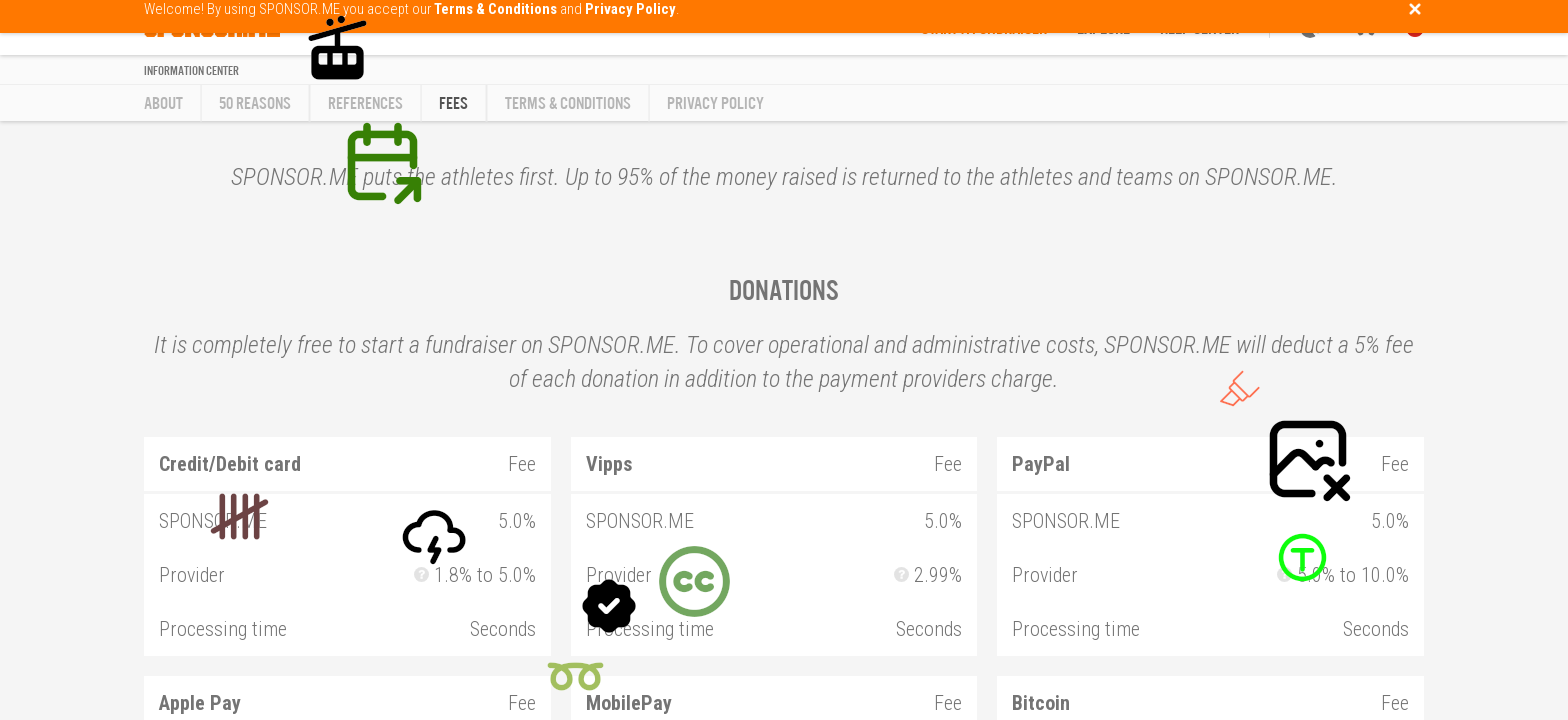  I want to click on indicates content is licensed under creative commons, so click(694, 581).